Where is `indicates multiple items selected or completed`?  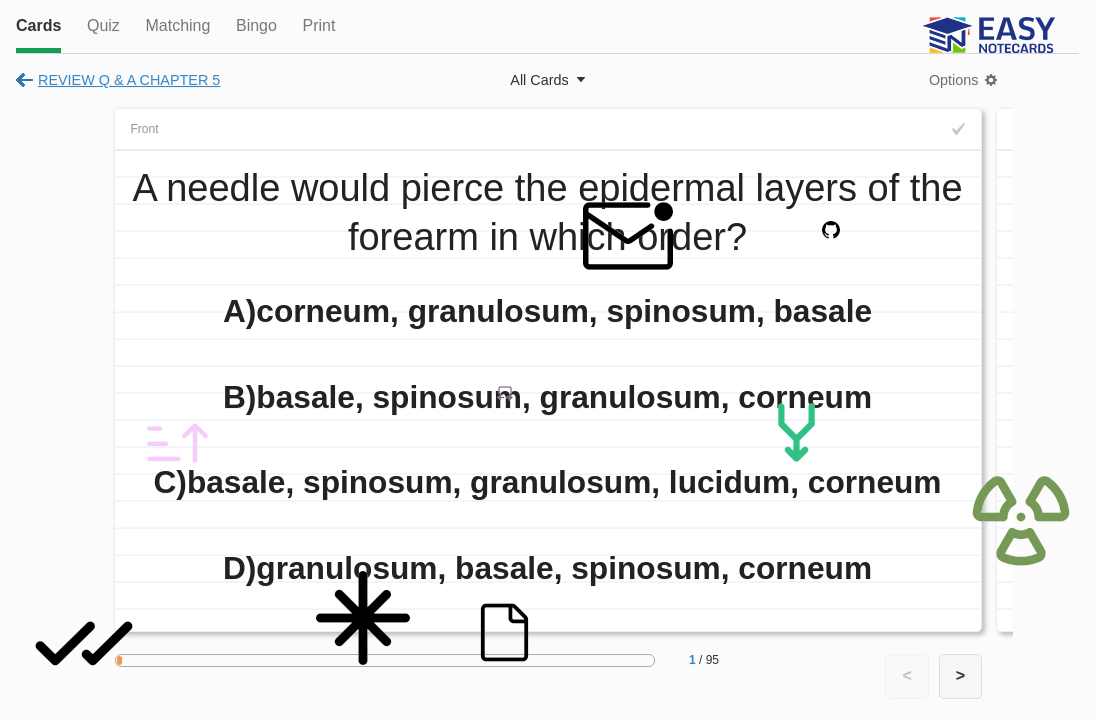
indicates multiple items selected or completed is located at coordinates (84, 645).